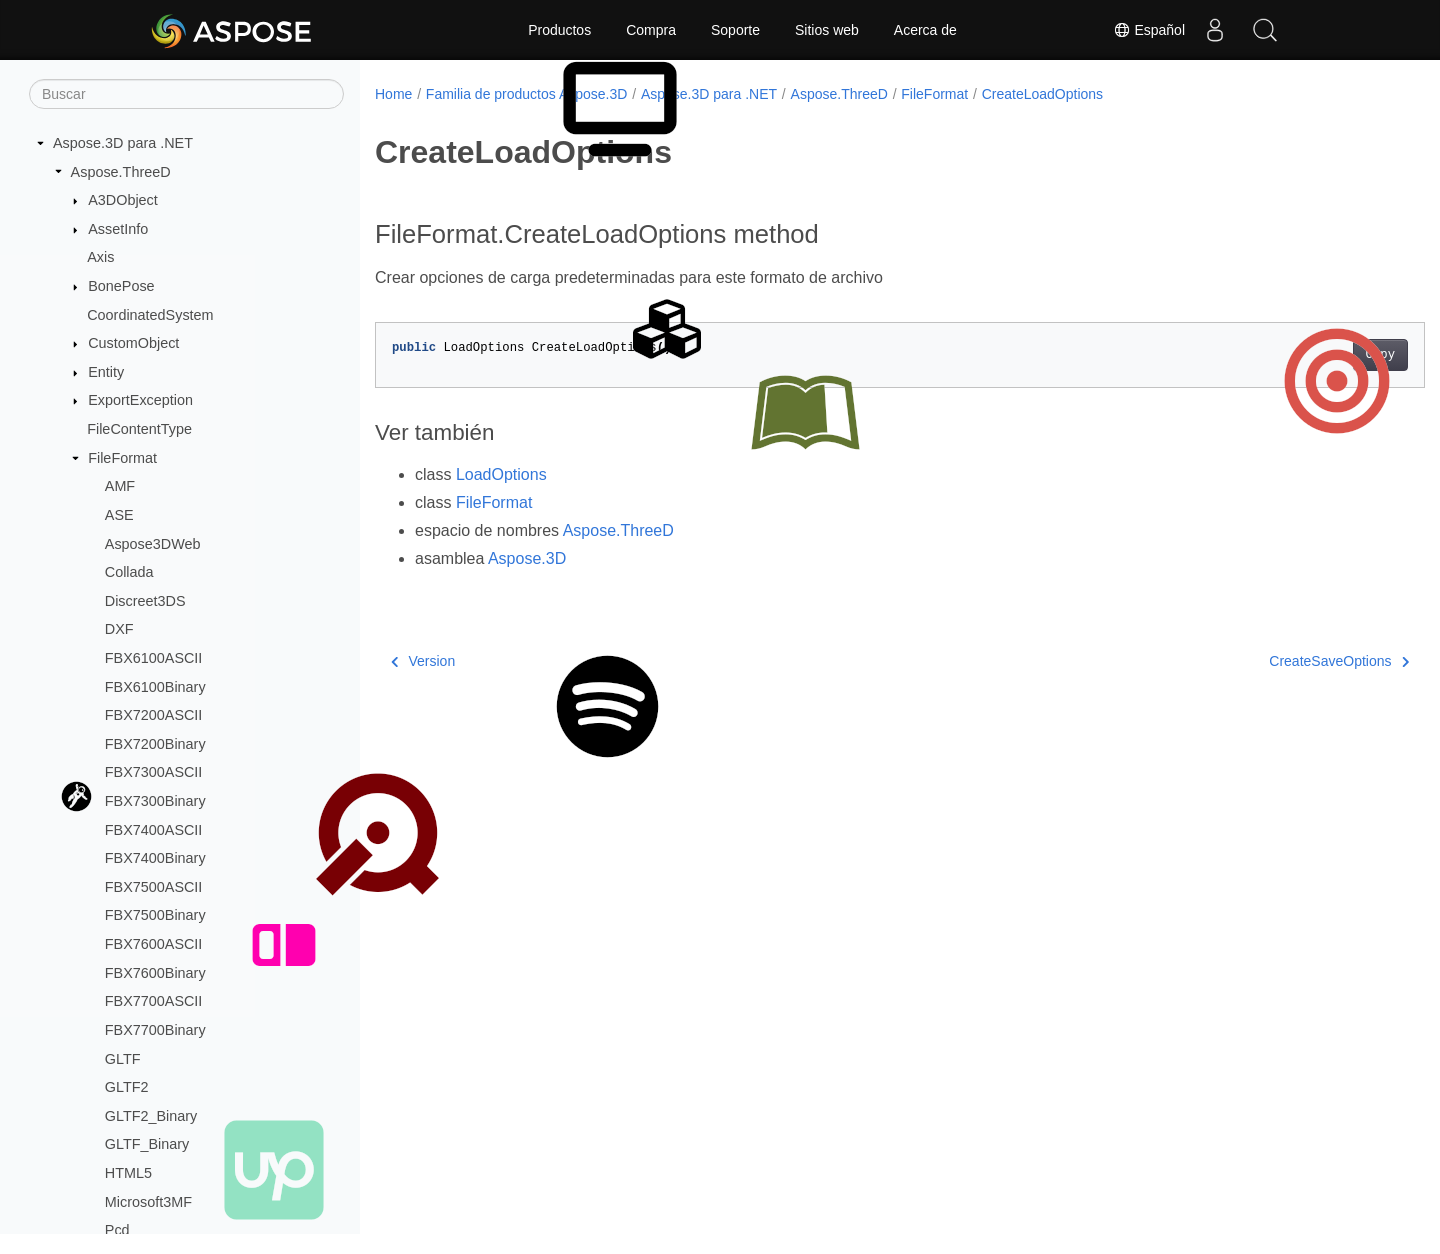 Image resolution: width=1440 pixels, height=1254 pixels. I want to click on access sleep or bedding settings, so click(284, 945).